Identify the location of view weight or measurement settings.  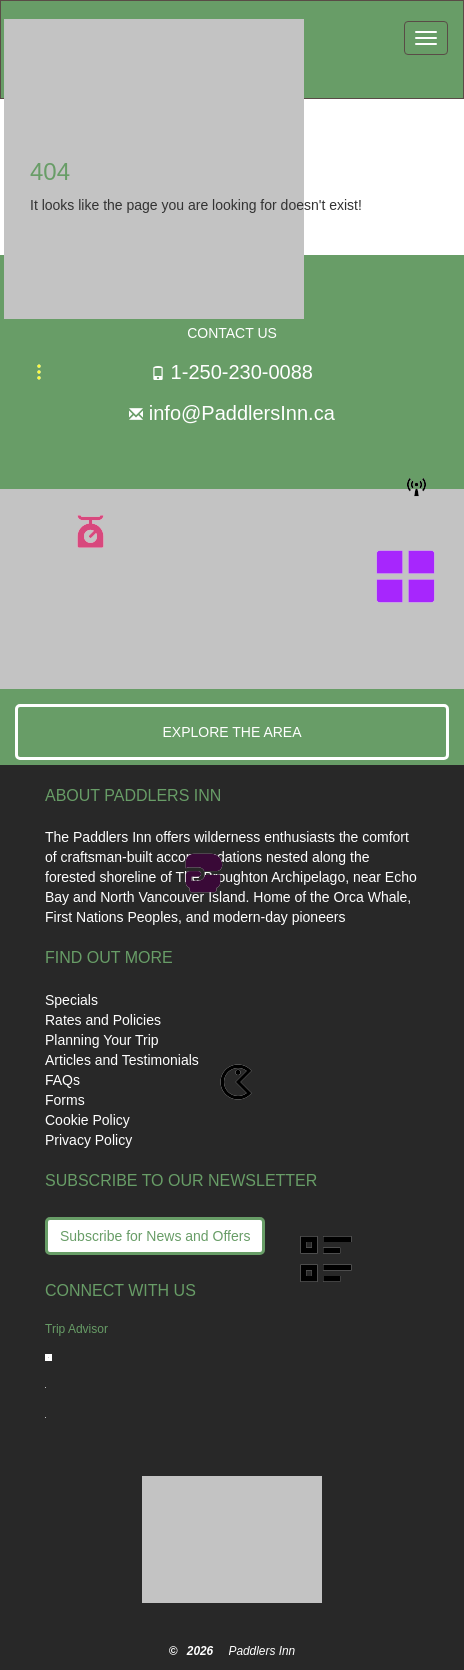
(90, 531).